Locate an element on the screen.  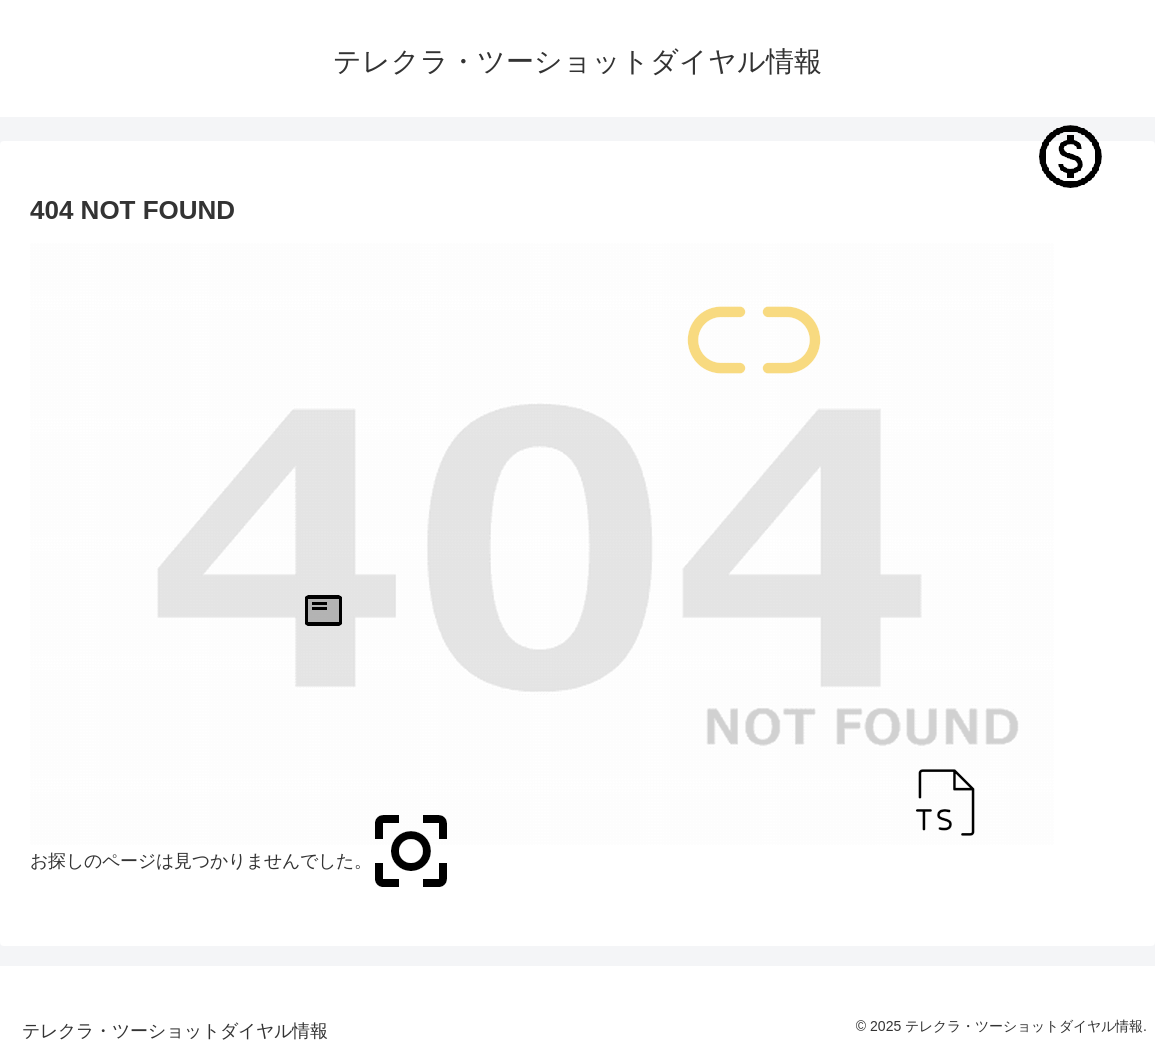
view earnings or account balance is located at coordinates (1070, 156).